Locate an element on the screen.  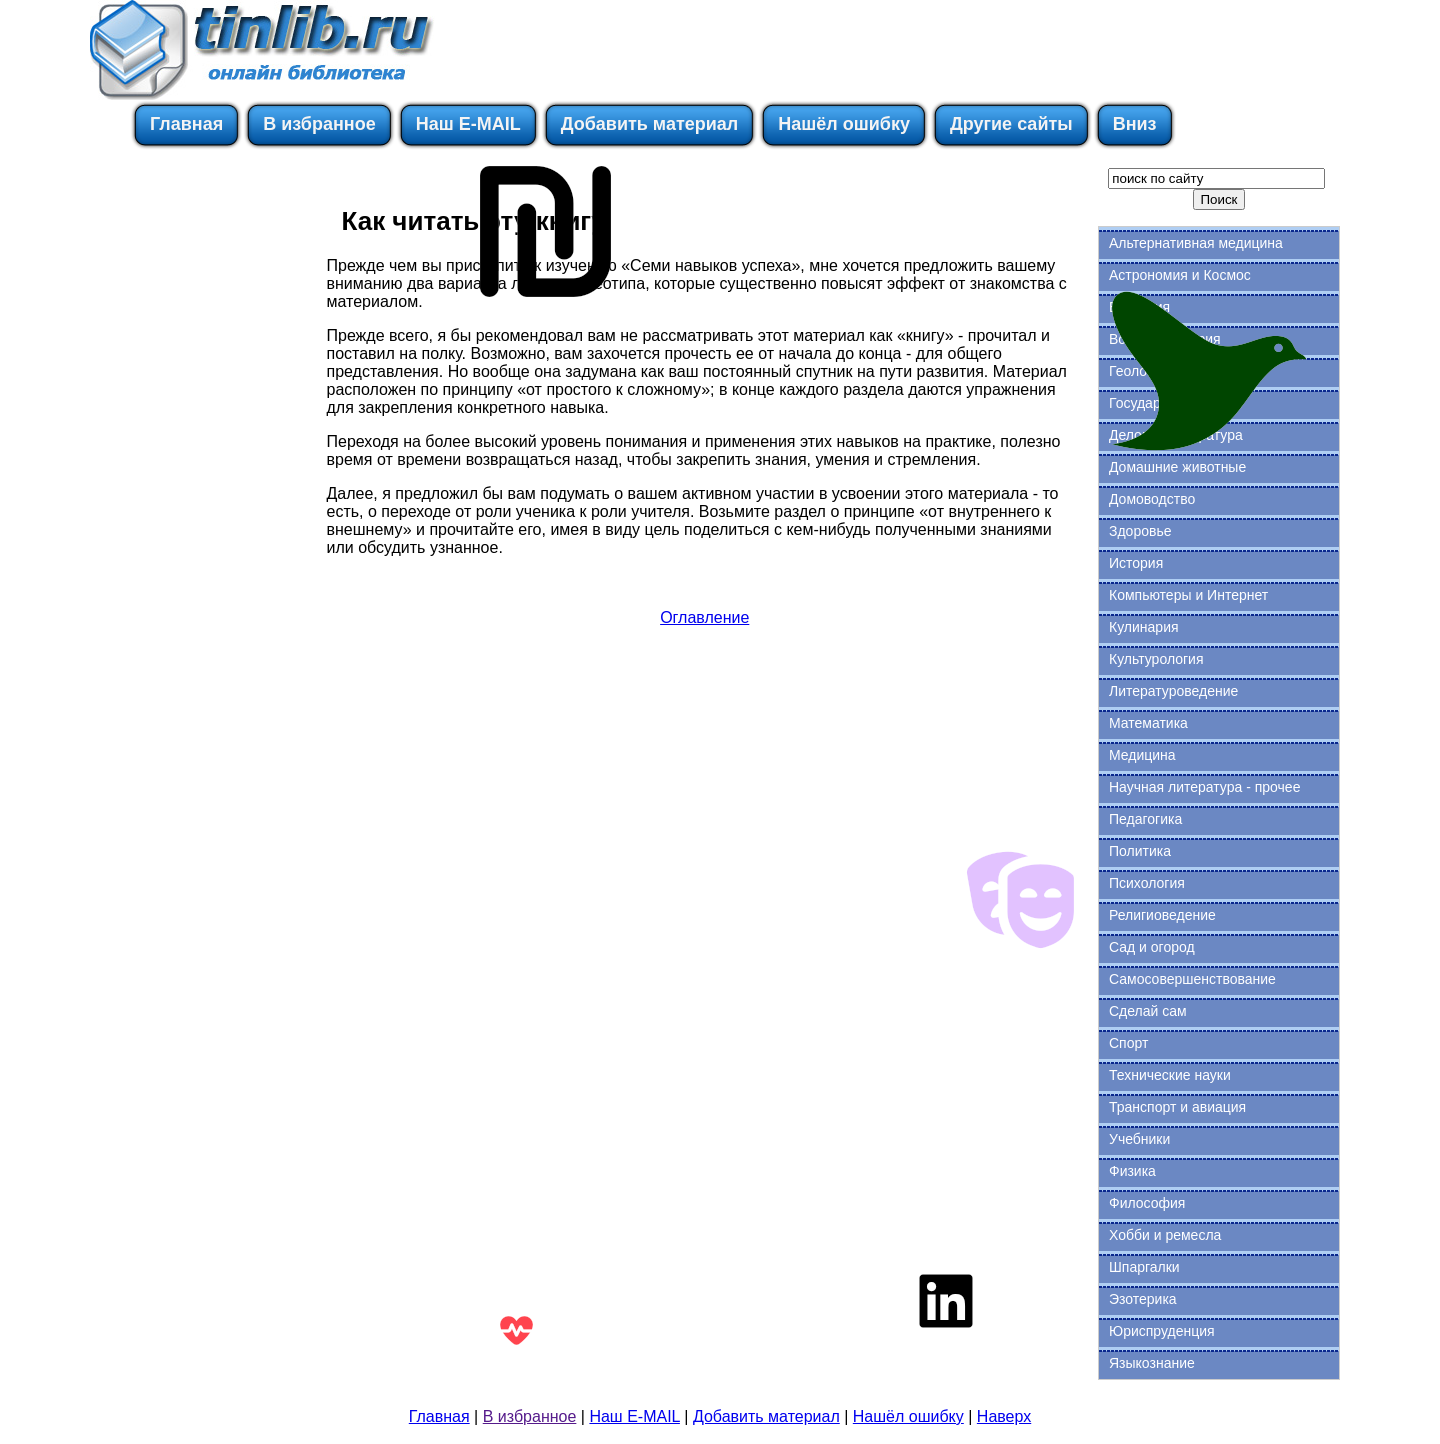
open LinkedIn app or website is located at coordinates (946, 1301).